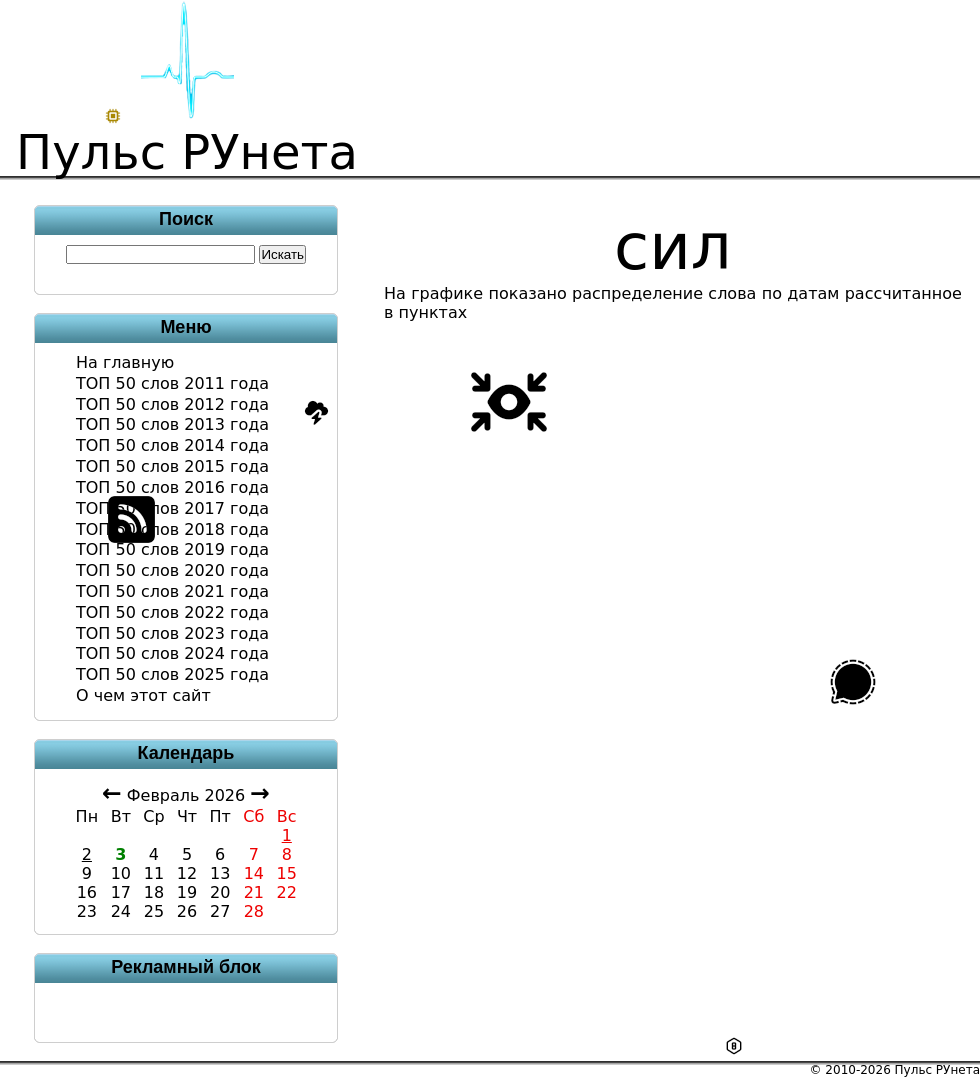 This screenshot has width=980, height=1080. I want to click on view hardware or processor information, so click(113, 116).